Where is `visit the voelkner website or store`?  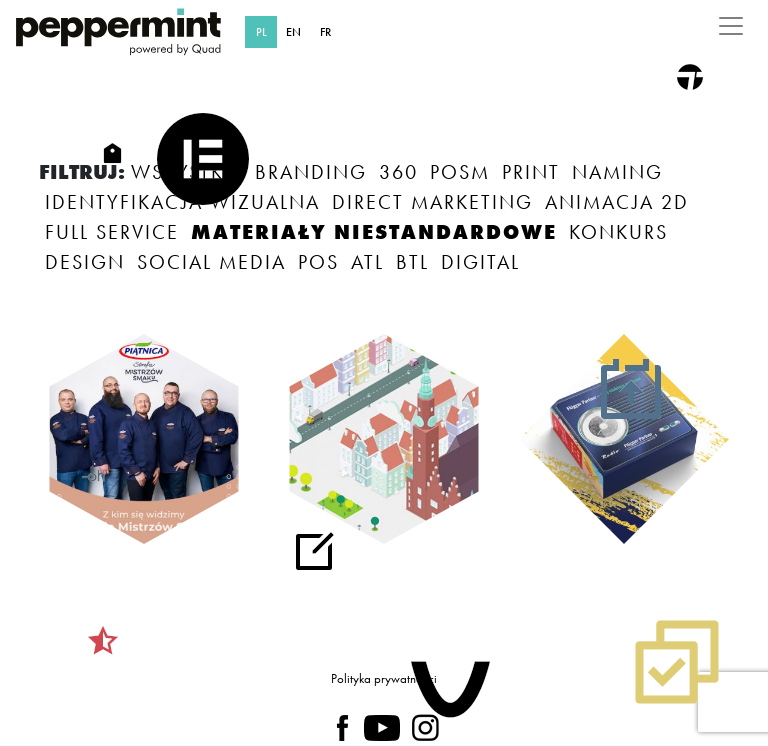 visit the voelkner website or store is located at coordinates (450, 689).